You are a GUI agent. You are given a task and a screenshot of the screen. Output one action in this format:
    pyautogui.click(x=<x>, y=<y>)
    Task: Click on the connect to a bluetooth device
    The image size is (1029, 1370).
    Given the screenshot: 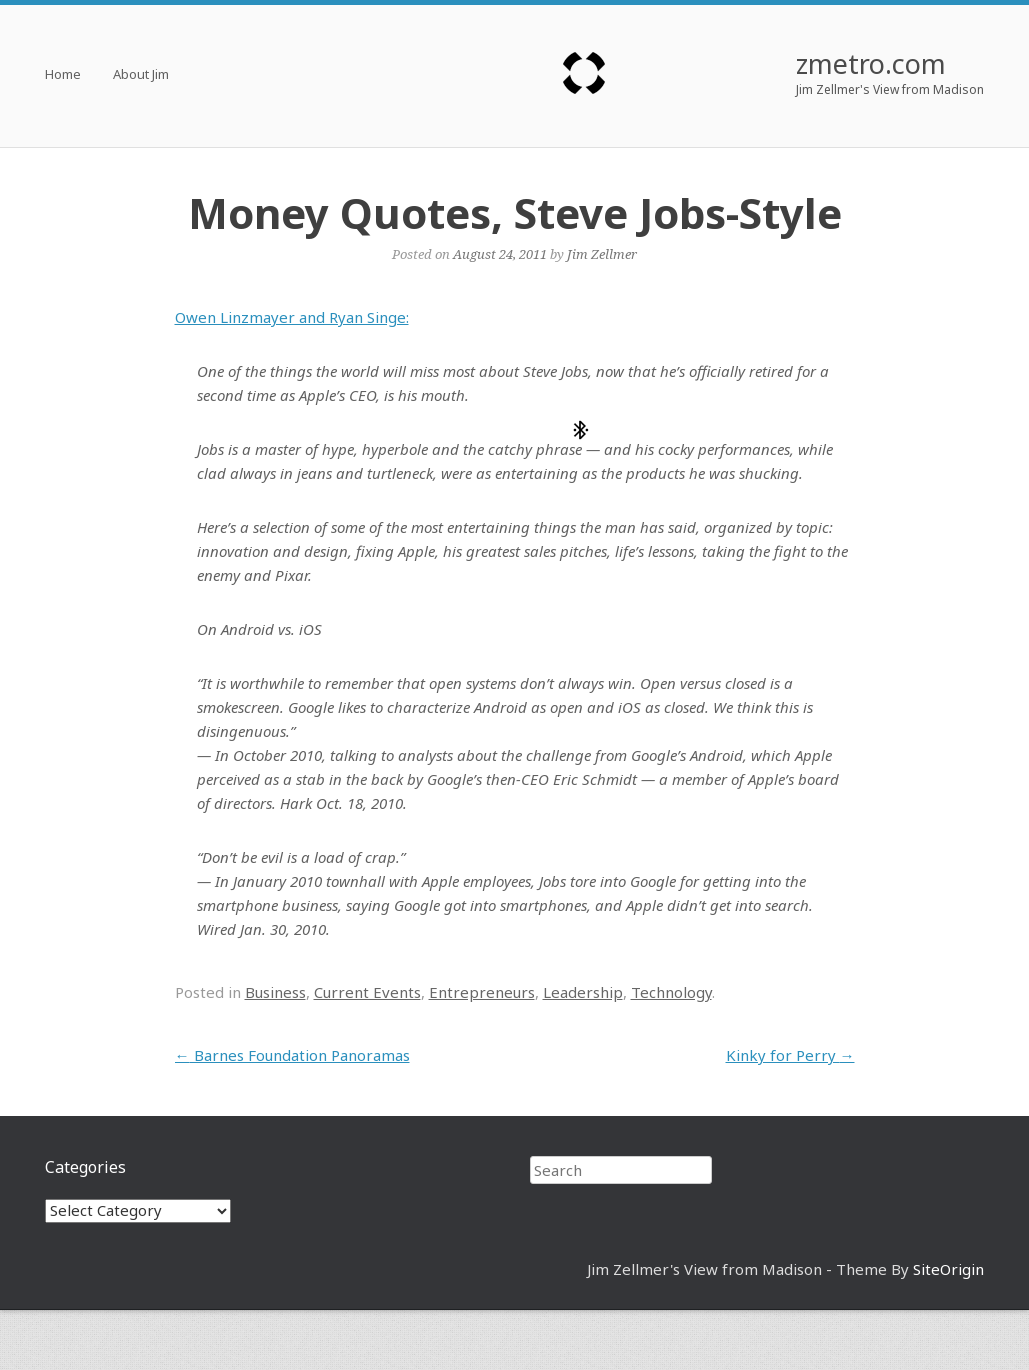 What is the action you would take?
    pyautogui.click(x=580, y=430)
    